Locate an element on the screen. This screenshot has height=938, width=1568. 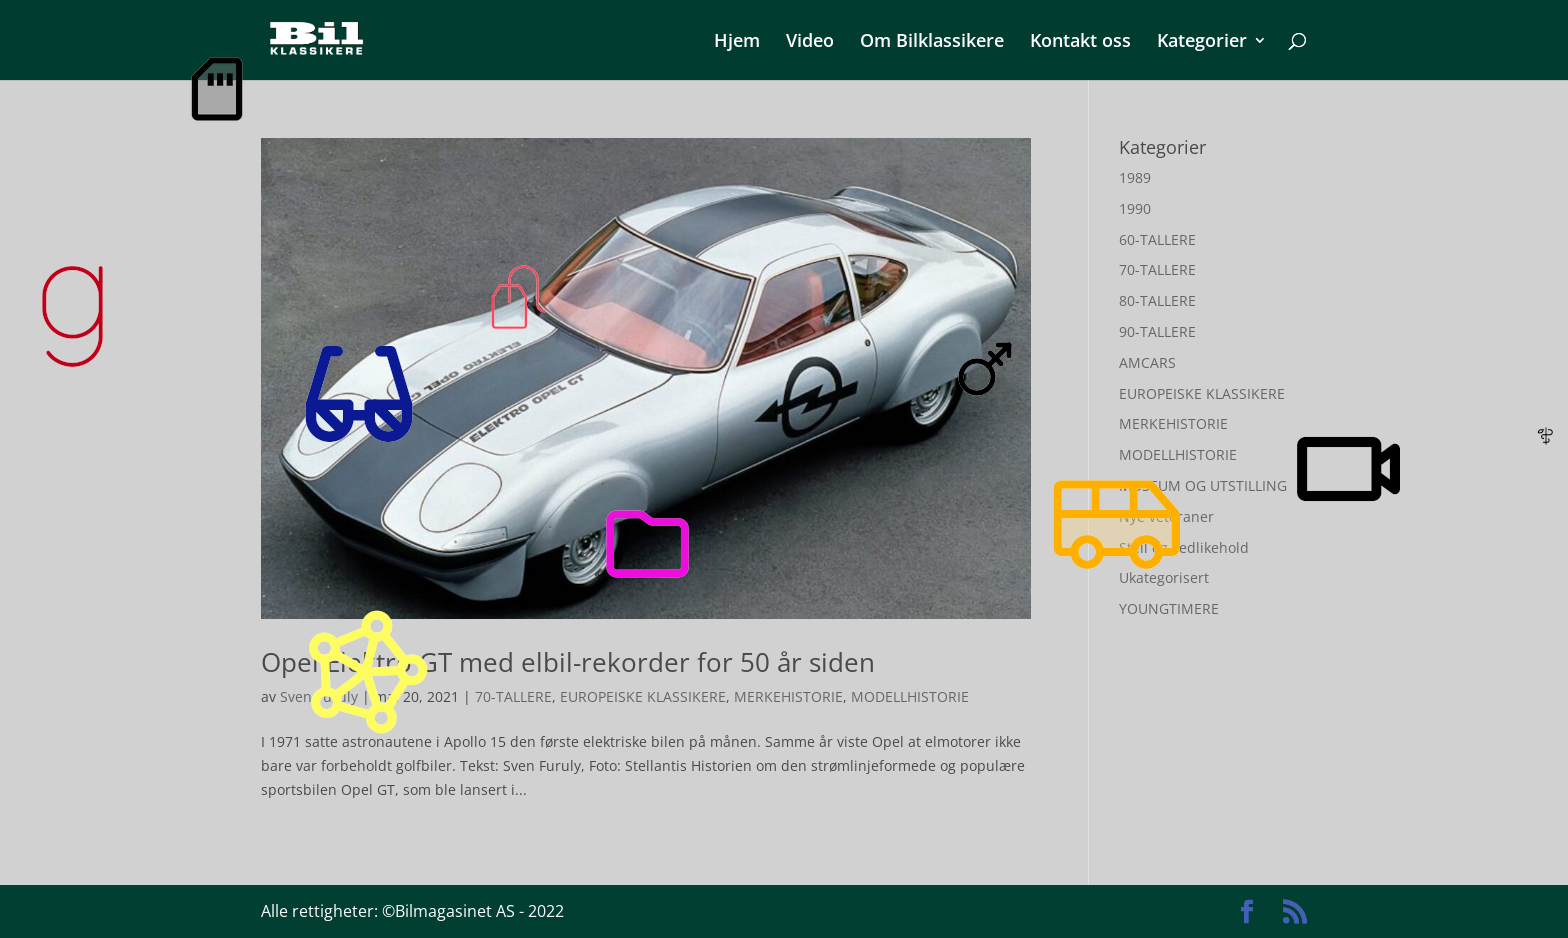
open folder to view files is located at coordinates (647, 546).